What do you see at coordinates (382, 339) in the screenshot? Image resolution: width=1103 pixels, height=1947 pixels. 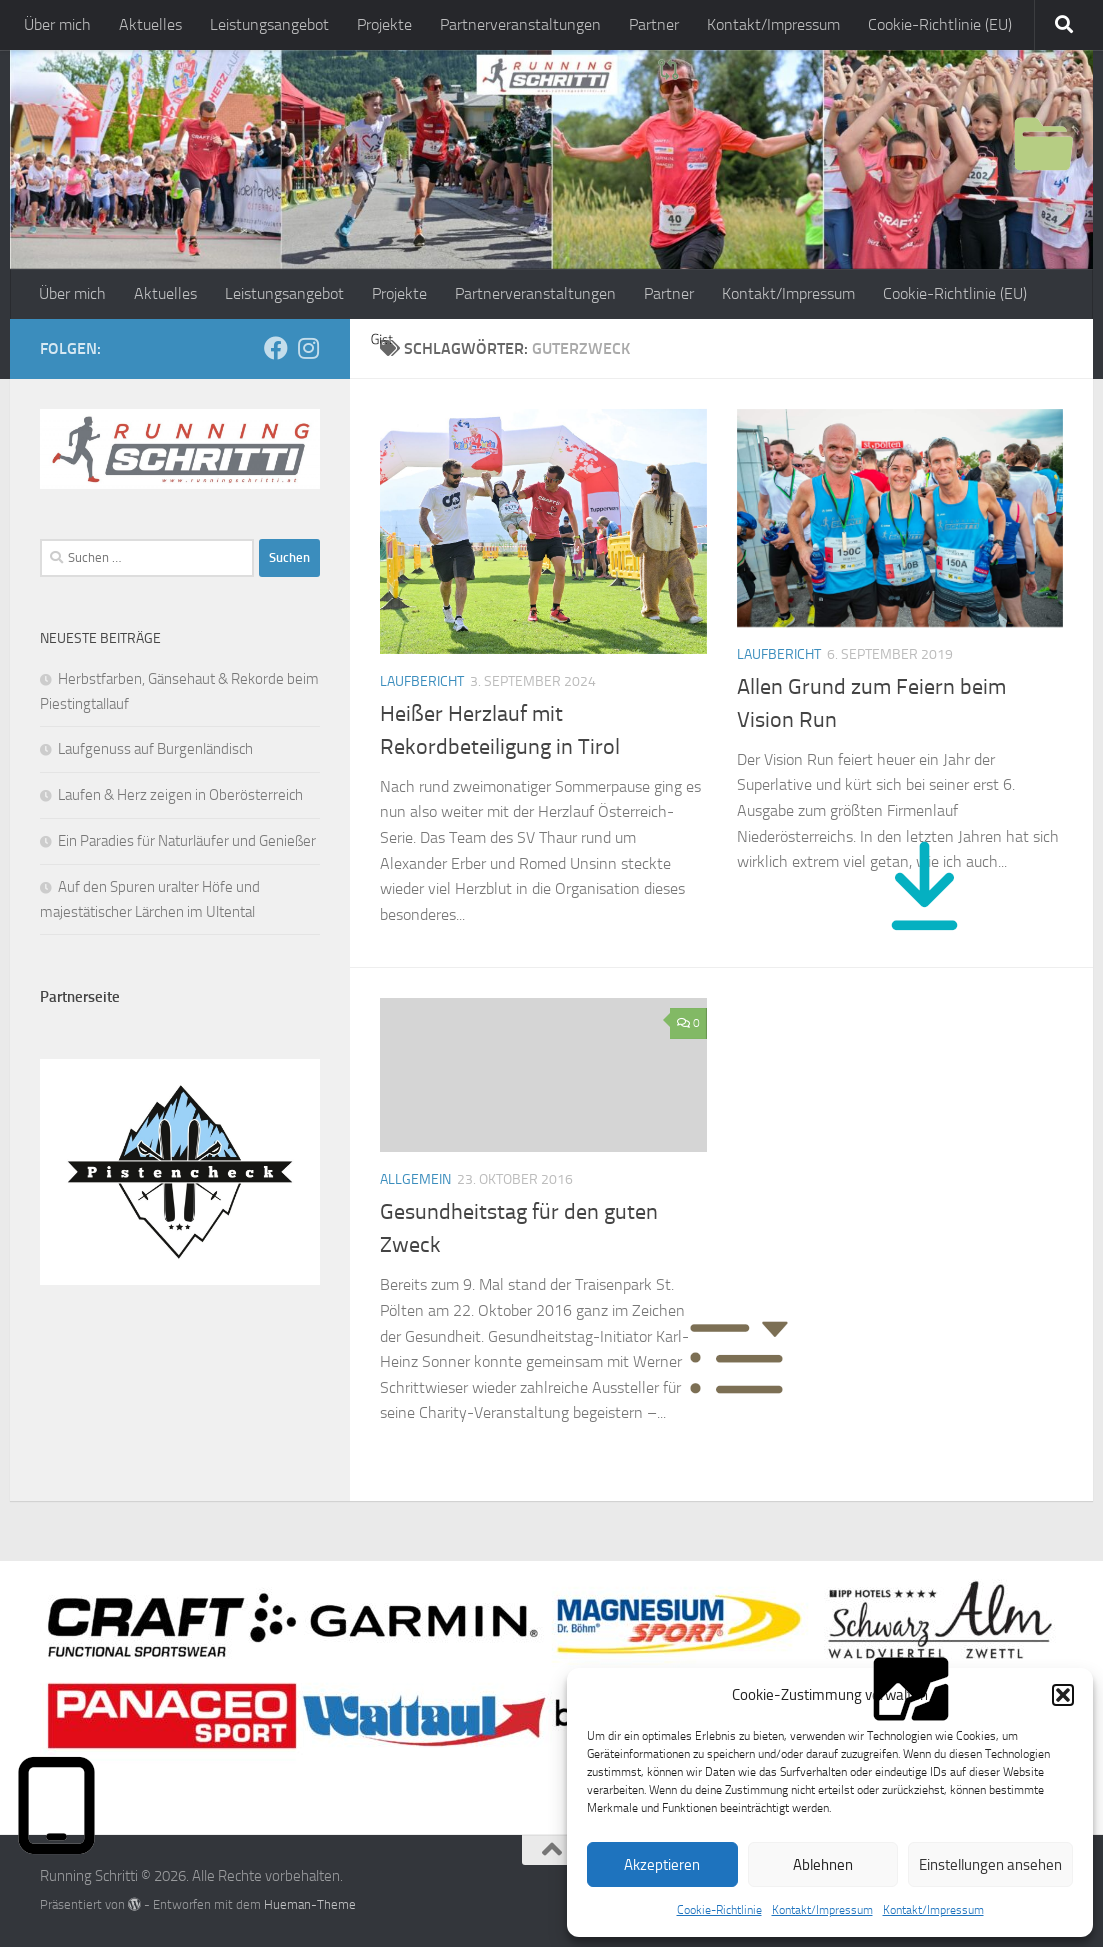 I see `navigate to GitHub Gist service` at bounding box center [382, 339].